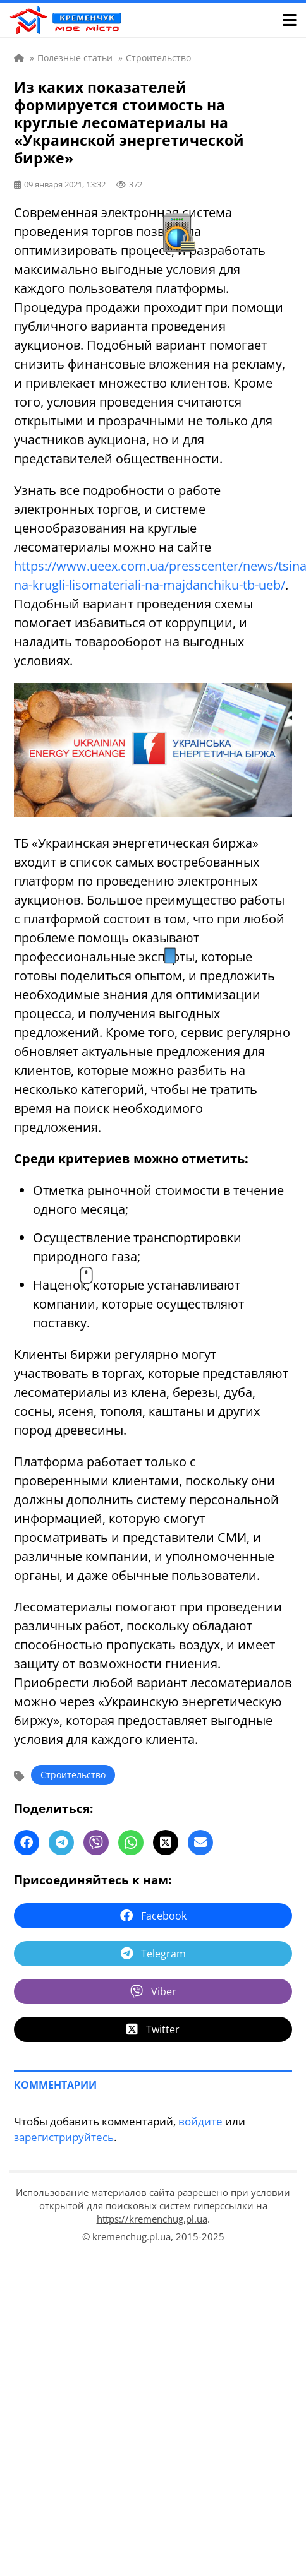 The width and height of the screenshot is (306, 2576). Describe the element at coordinates (86, 1275) in the screenshot. I see `access mouse settings` at that location.